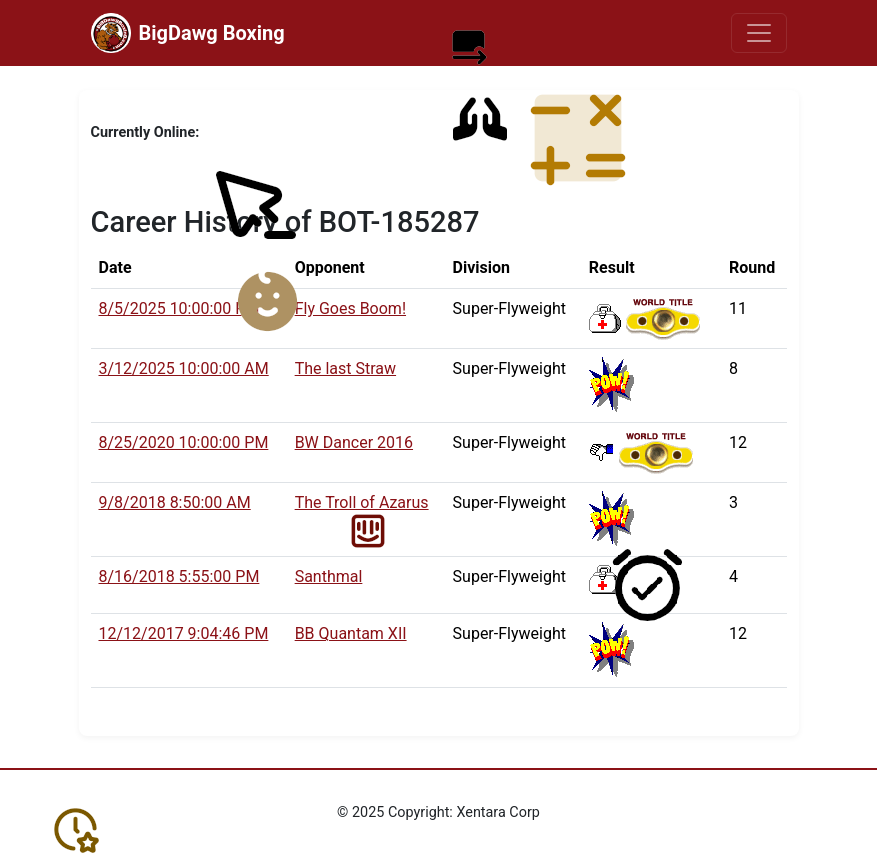 Image resolution: width=877 pixels, height=856 pixels. What do you see at coordinates (252, 207) in the screenshot?
I see `remove a cursor or pointer` at bounding box center [252, 207].